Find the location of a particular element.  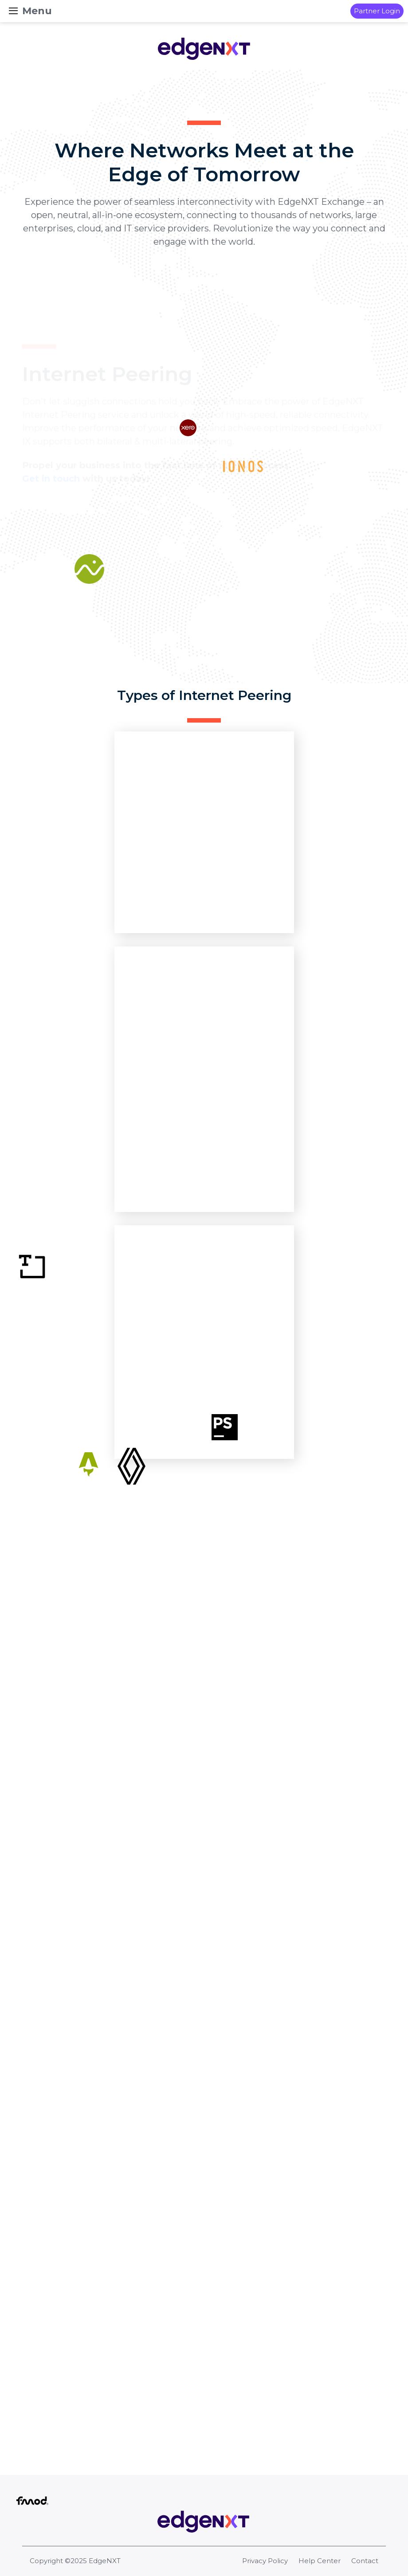

open phpstorm ide is located at coordinates (224, 1427).